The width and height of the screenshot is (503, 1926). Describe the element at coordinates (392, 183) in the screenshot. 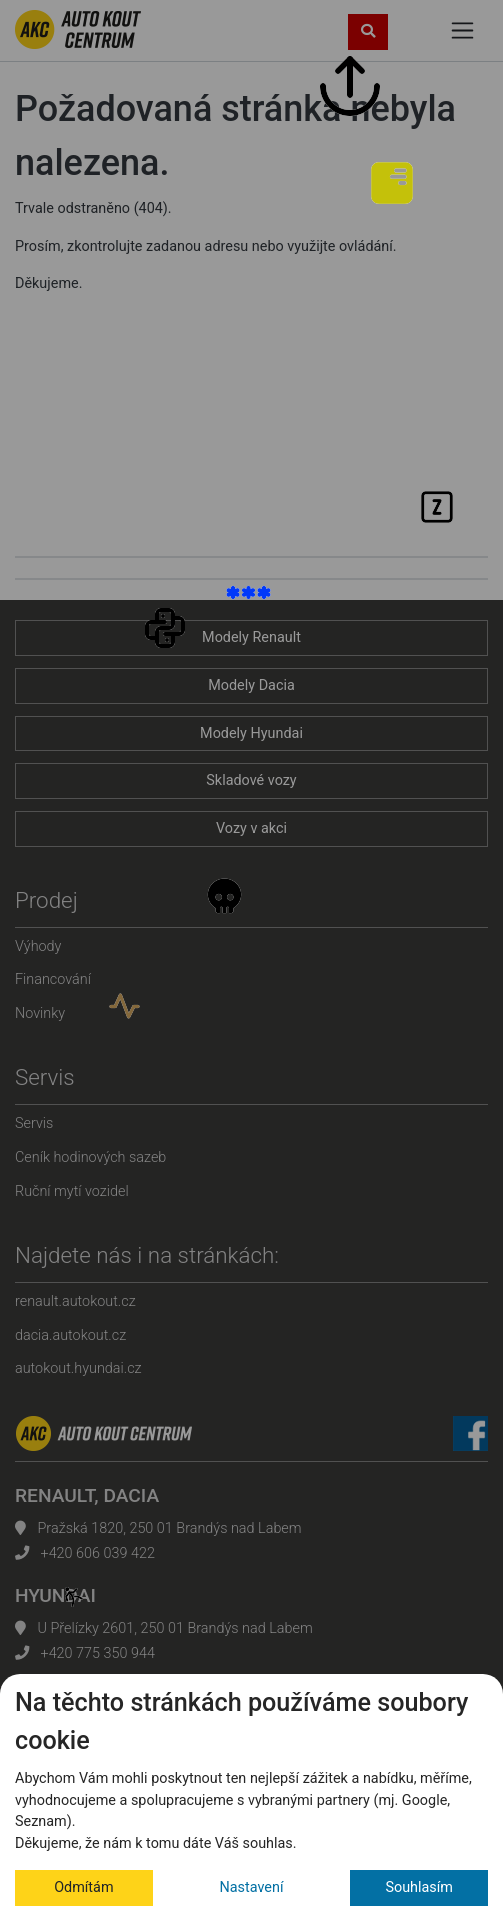

I see `align content to top-right of container` at that location.